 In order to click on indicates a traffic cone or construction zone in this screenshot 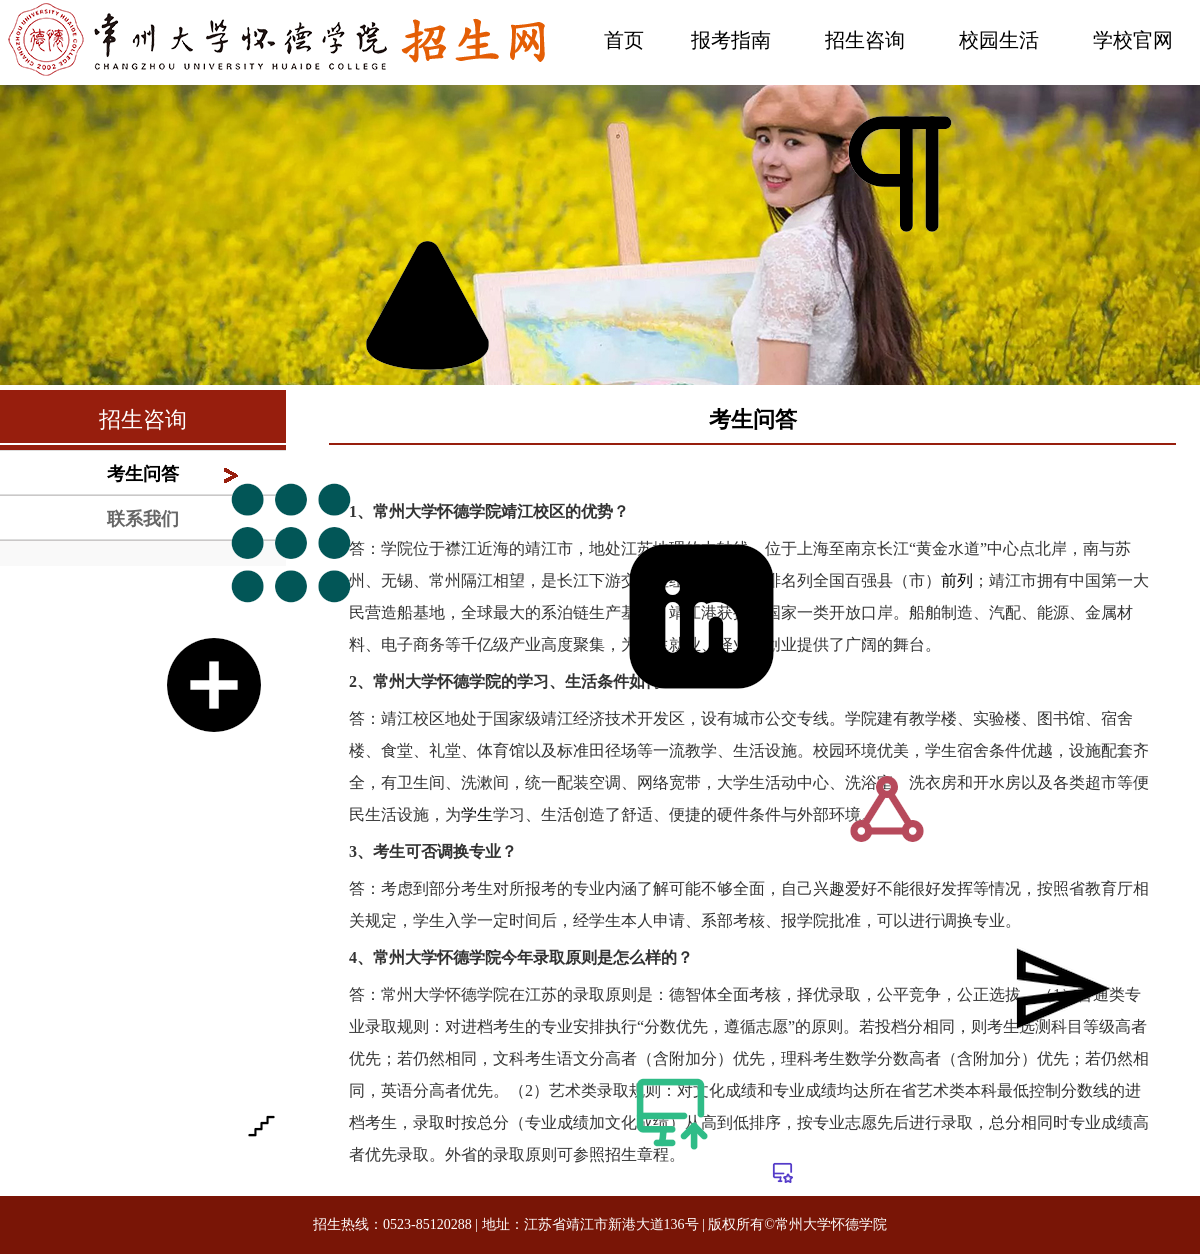, I will do `click(427, 308)`.